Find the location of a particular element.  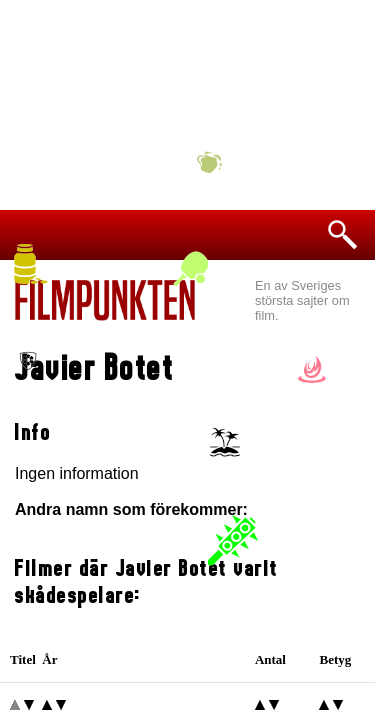

navigate to island or beach location is located at coordinates (225, 442).